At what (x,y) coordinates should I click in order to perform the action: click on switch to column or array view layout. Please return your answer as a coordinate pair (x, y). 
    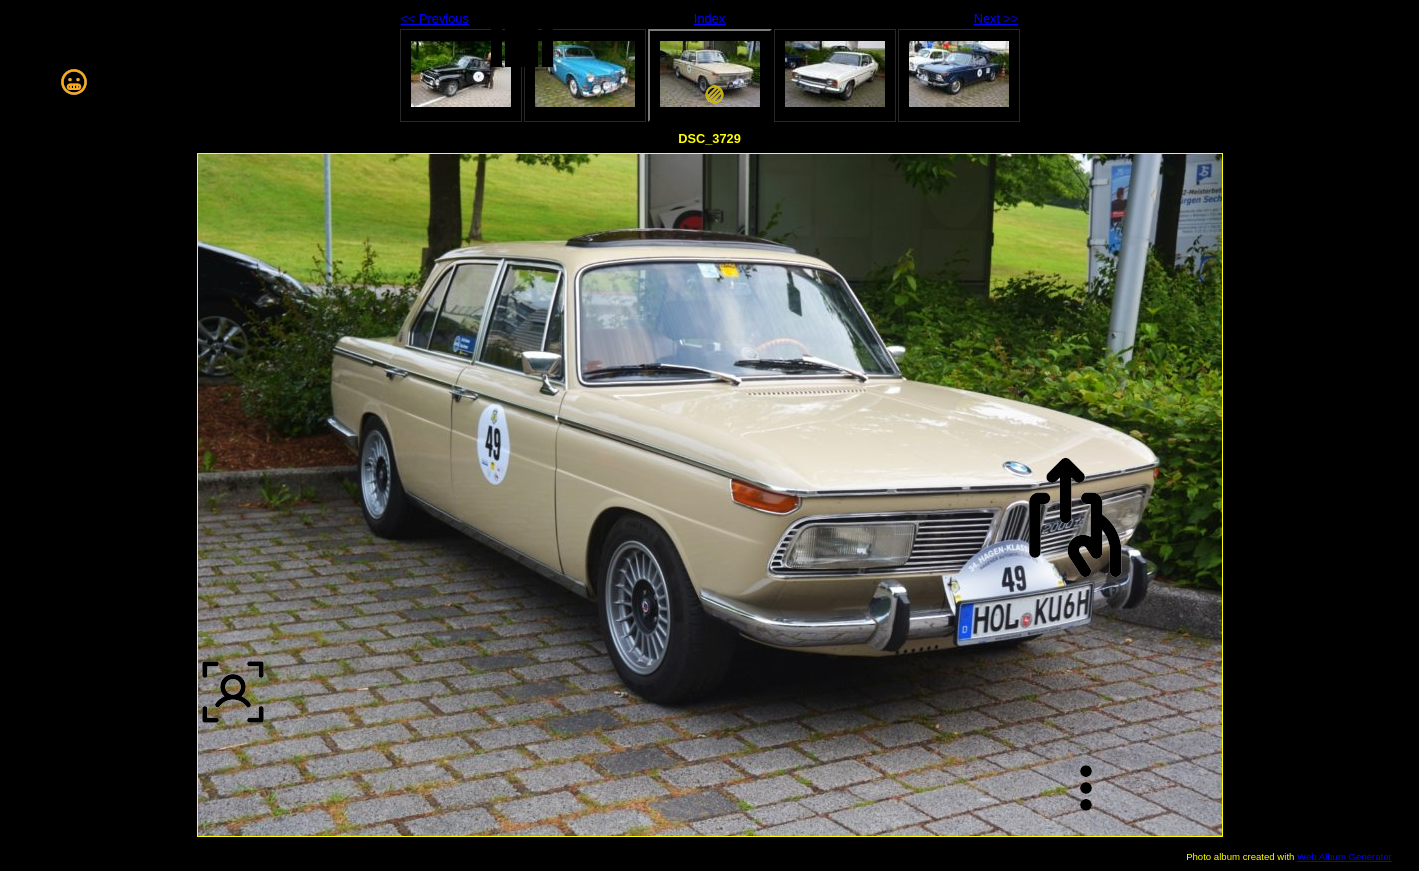
    Looking at the image, I should click on (520, 45).